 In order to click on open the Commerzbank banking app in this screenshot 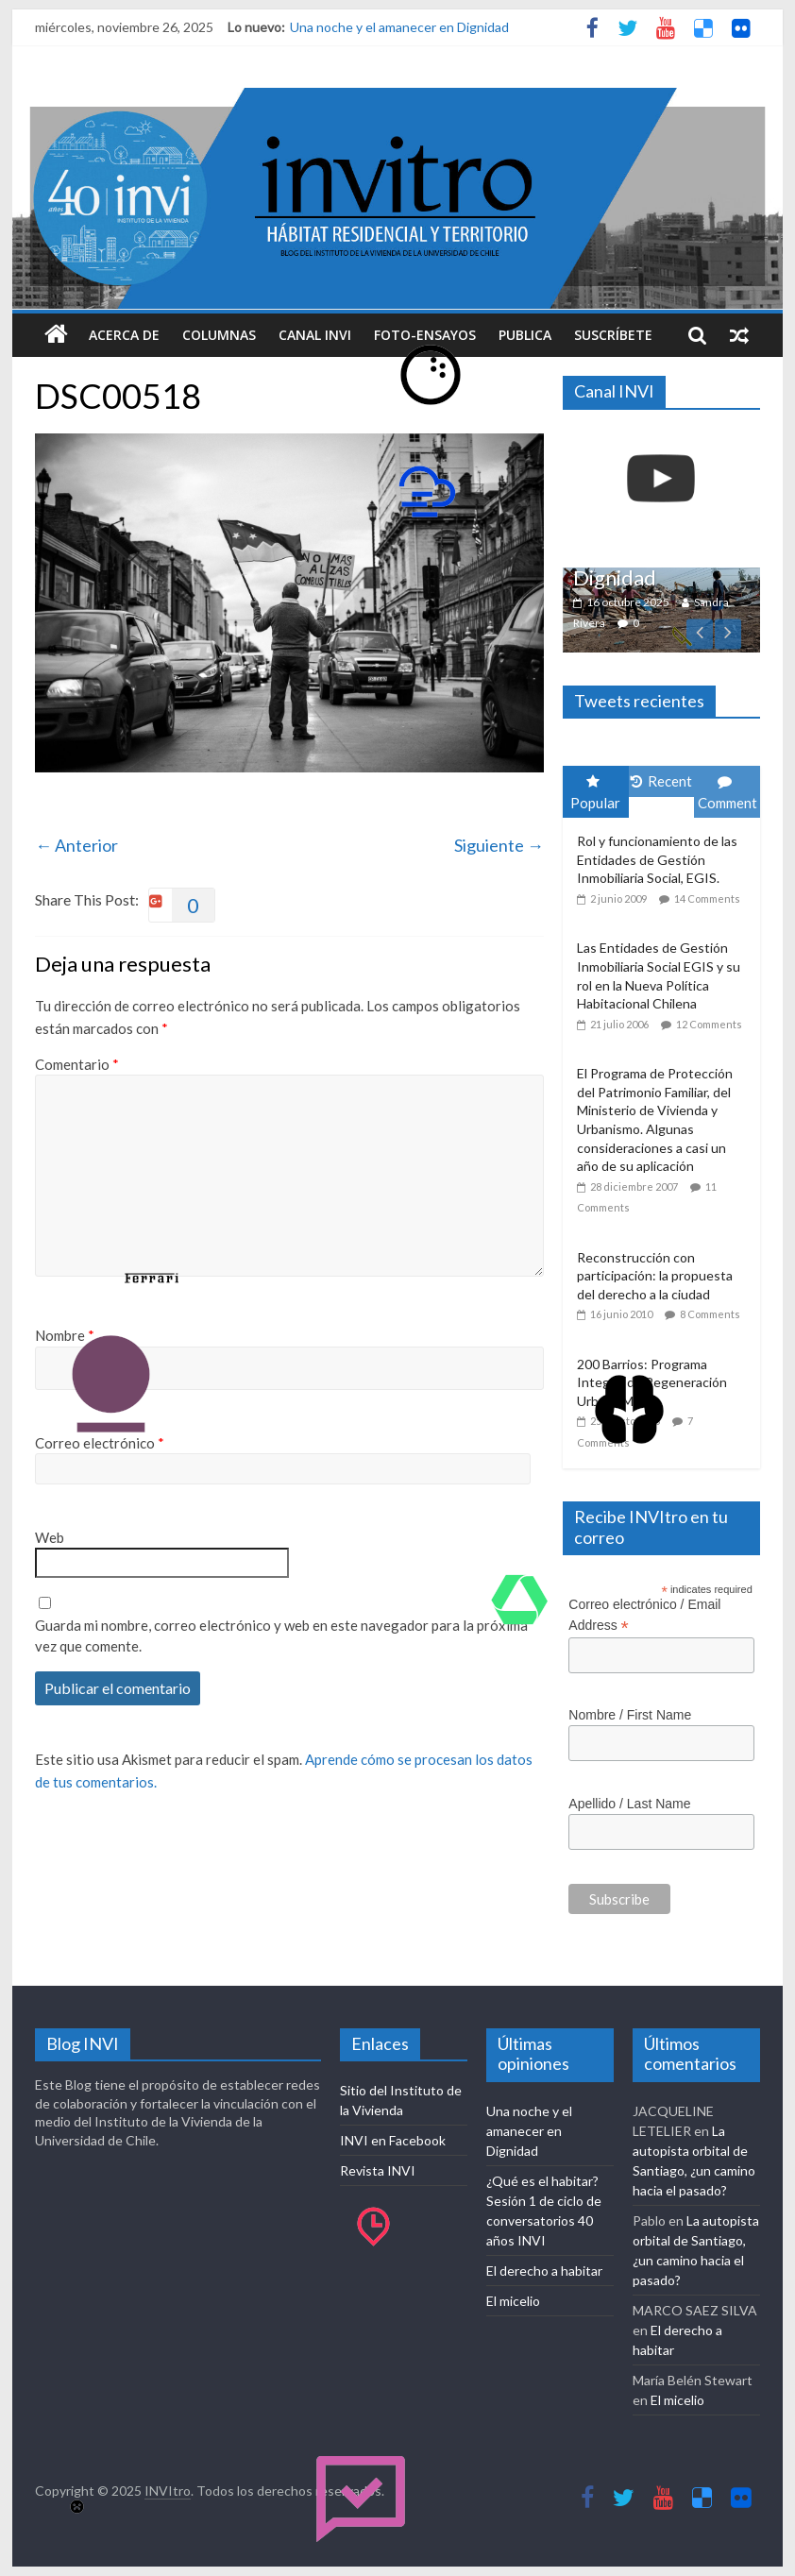, I will do `click(519, 1600)`.